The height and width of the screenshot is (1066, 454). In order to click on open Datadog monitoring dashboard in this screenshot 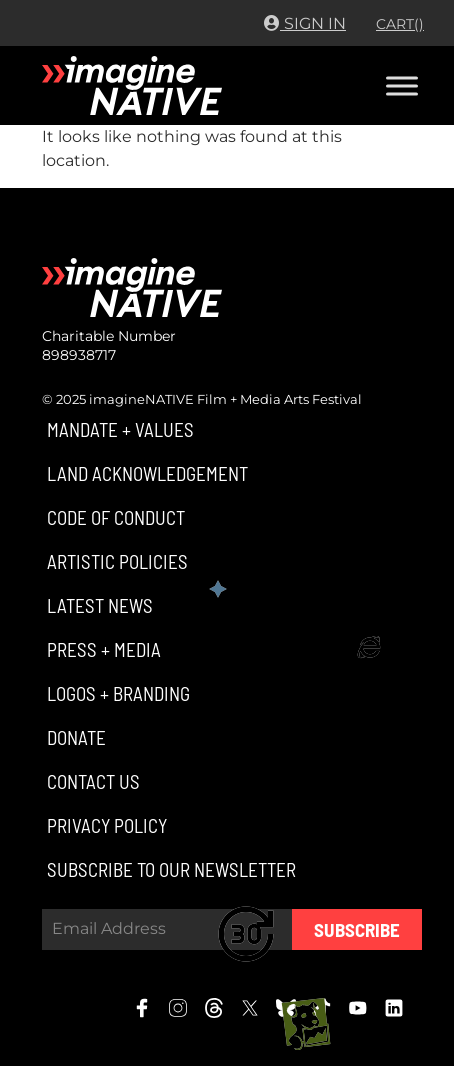, I will do `click(306, 1024)`.